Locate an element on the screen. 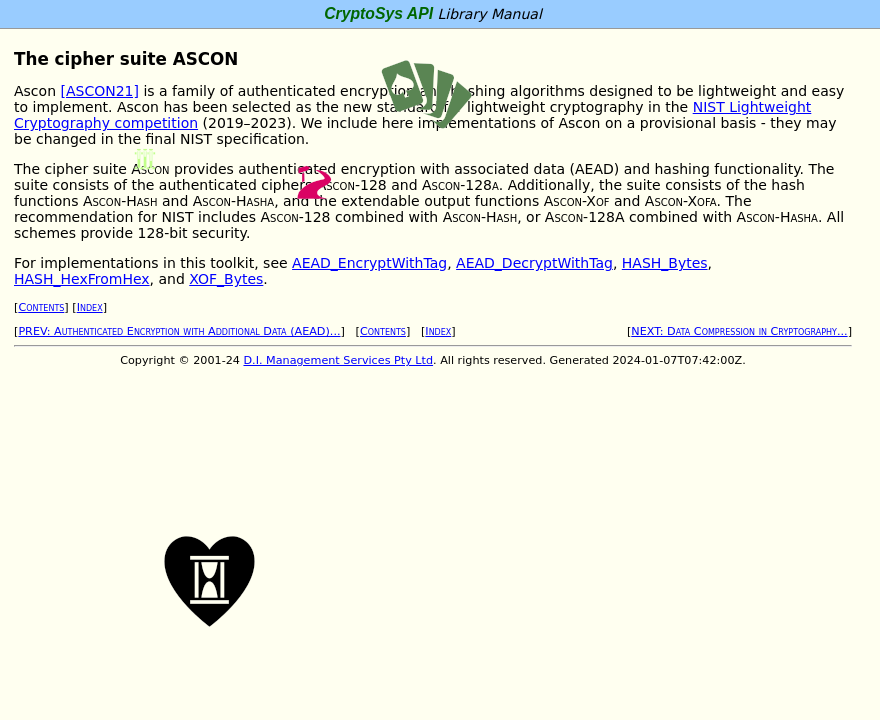  access card games or poker is located at coordinates (427, 95).